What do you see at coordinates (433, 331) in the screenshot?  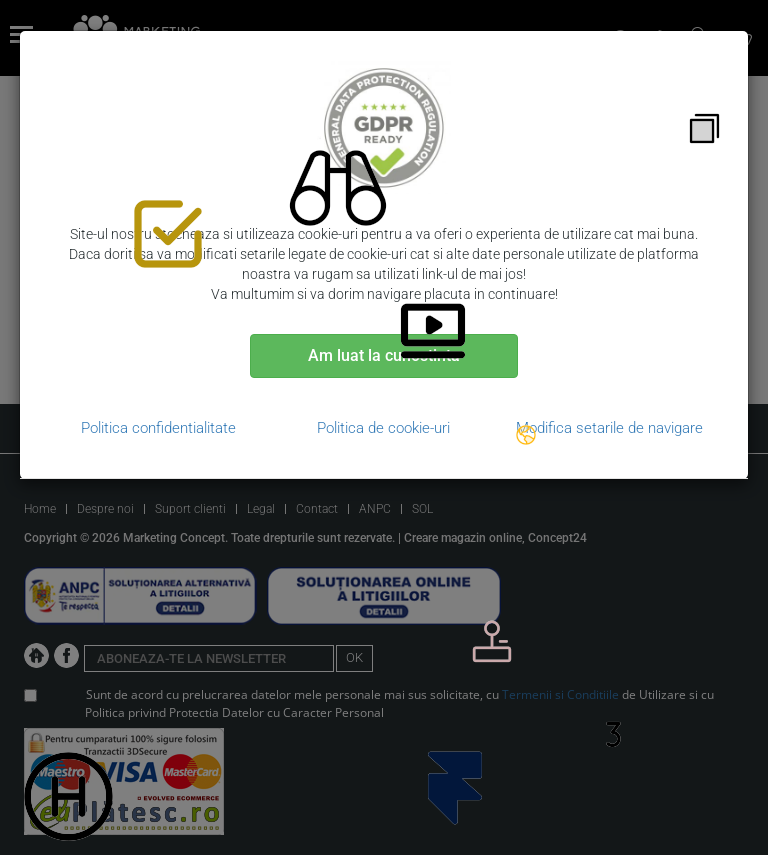 I see `play or watch a video` at bounding box center [433, 331].